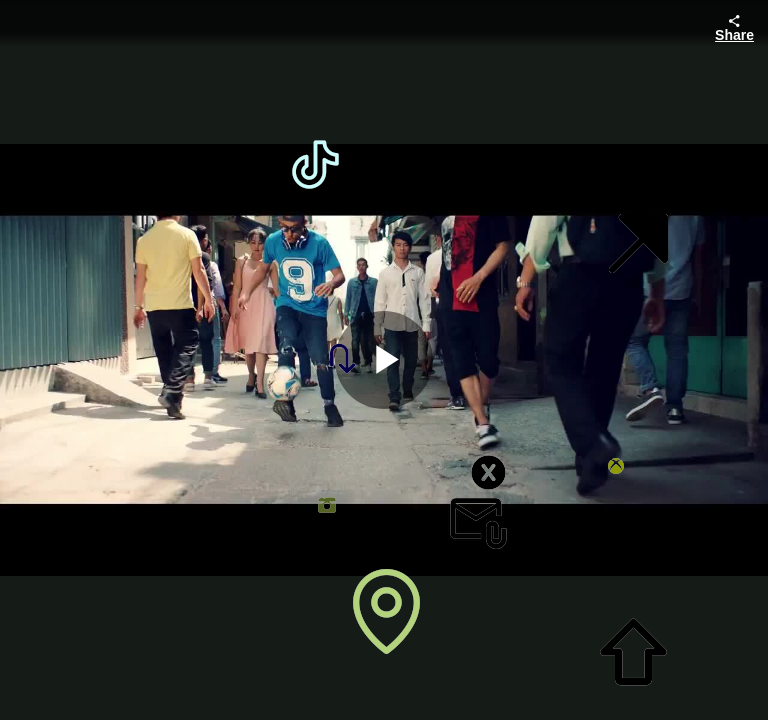  What do you see at coordinates (478, 523) in the screenshot?
I see `attach a file to an email` at bounding box center [478, 523].